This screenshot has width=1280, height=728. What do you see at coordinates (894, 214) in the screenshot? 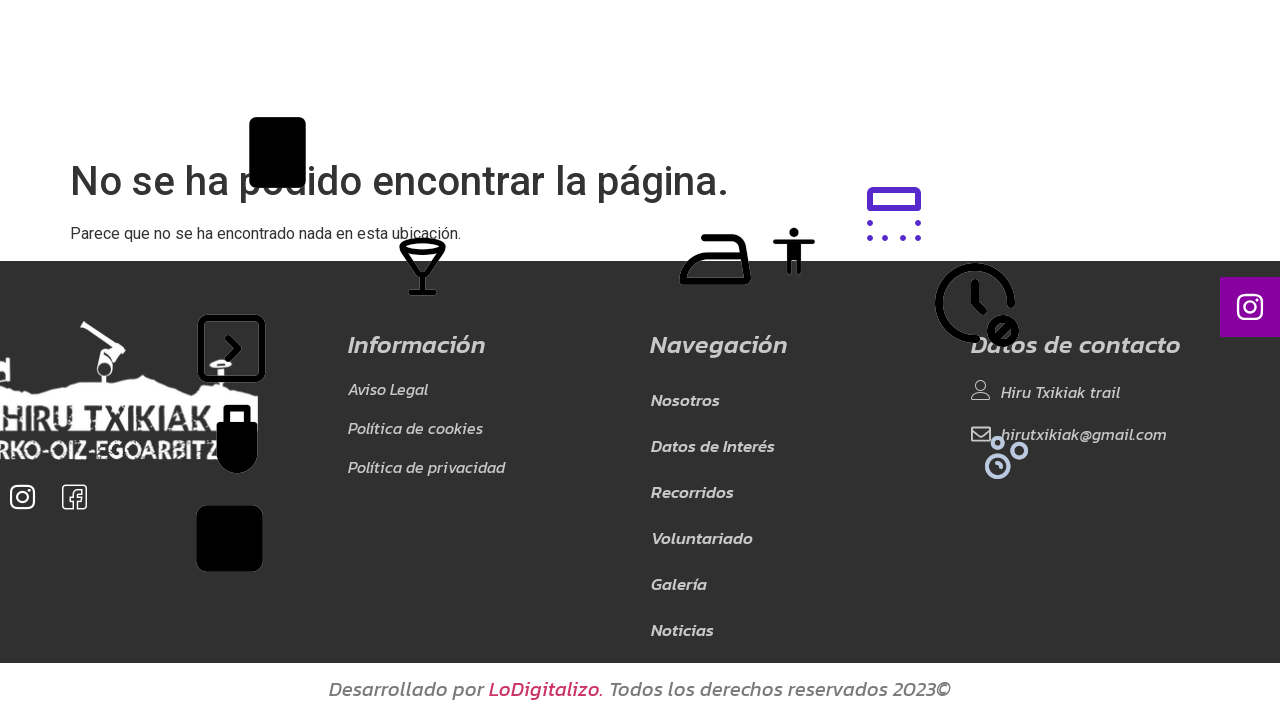
I see `align content to top of container` at bounding box center [894, 214].